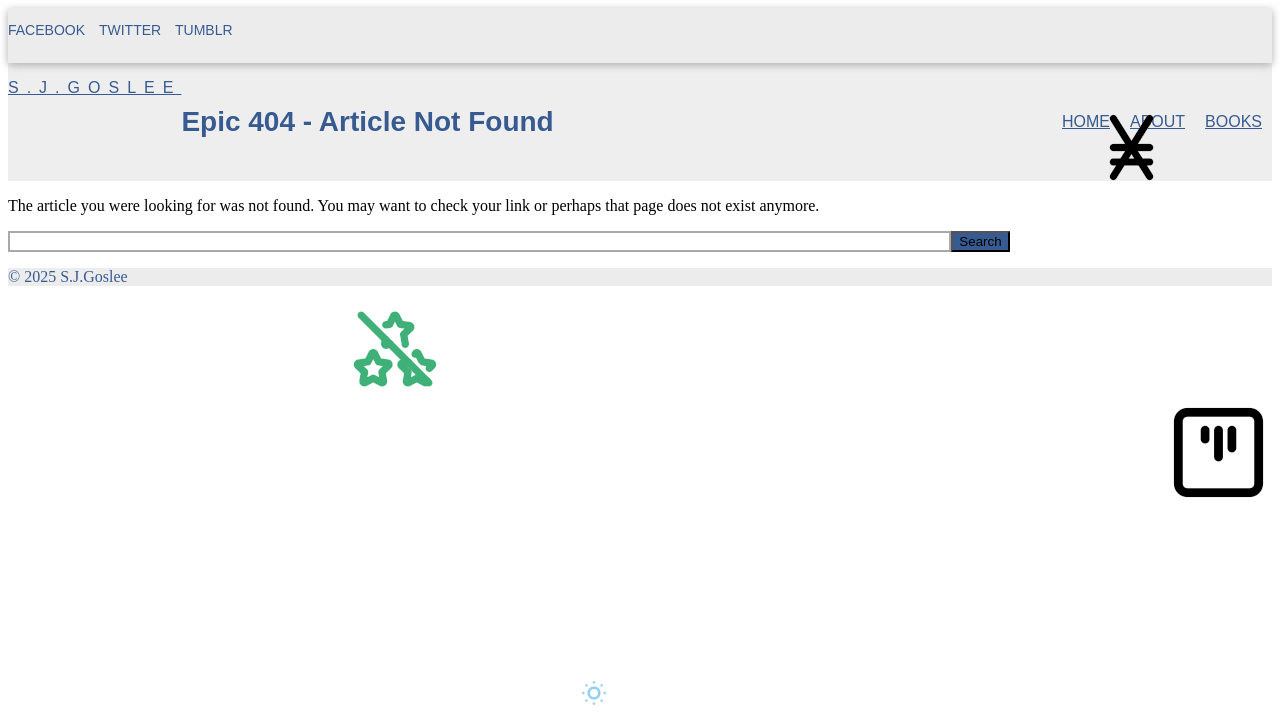 This screenshot has height=720, width=1280. I want to click on align content to top center of container, so click(1218, 452).